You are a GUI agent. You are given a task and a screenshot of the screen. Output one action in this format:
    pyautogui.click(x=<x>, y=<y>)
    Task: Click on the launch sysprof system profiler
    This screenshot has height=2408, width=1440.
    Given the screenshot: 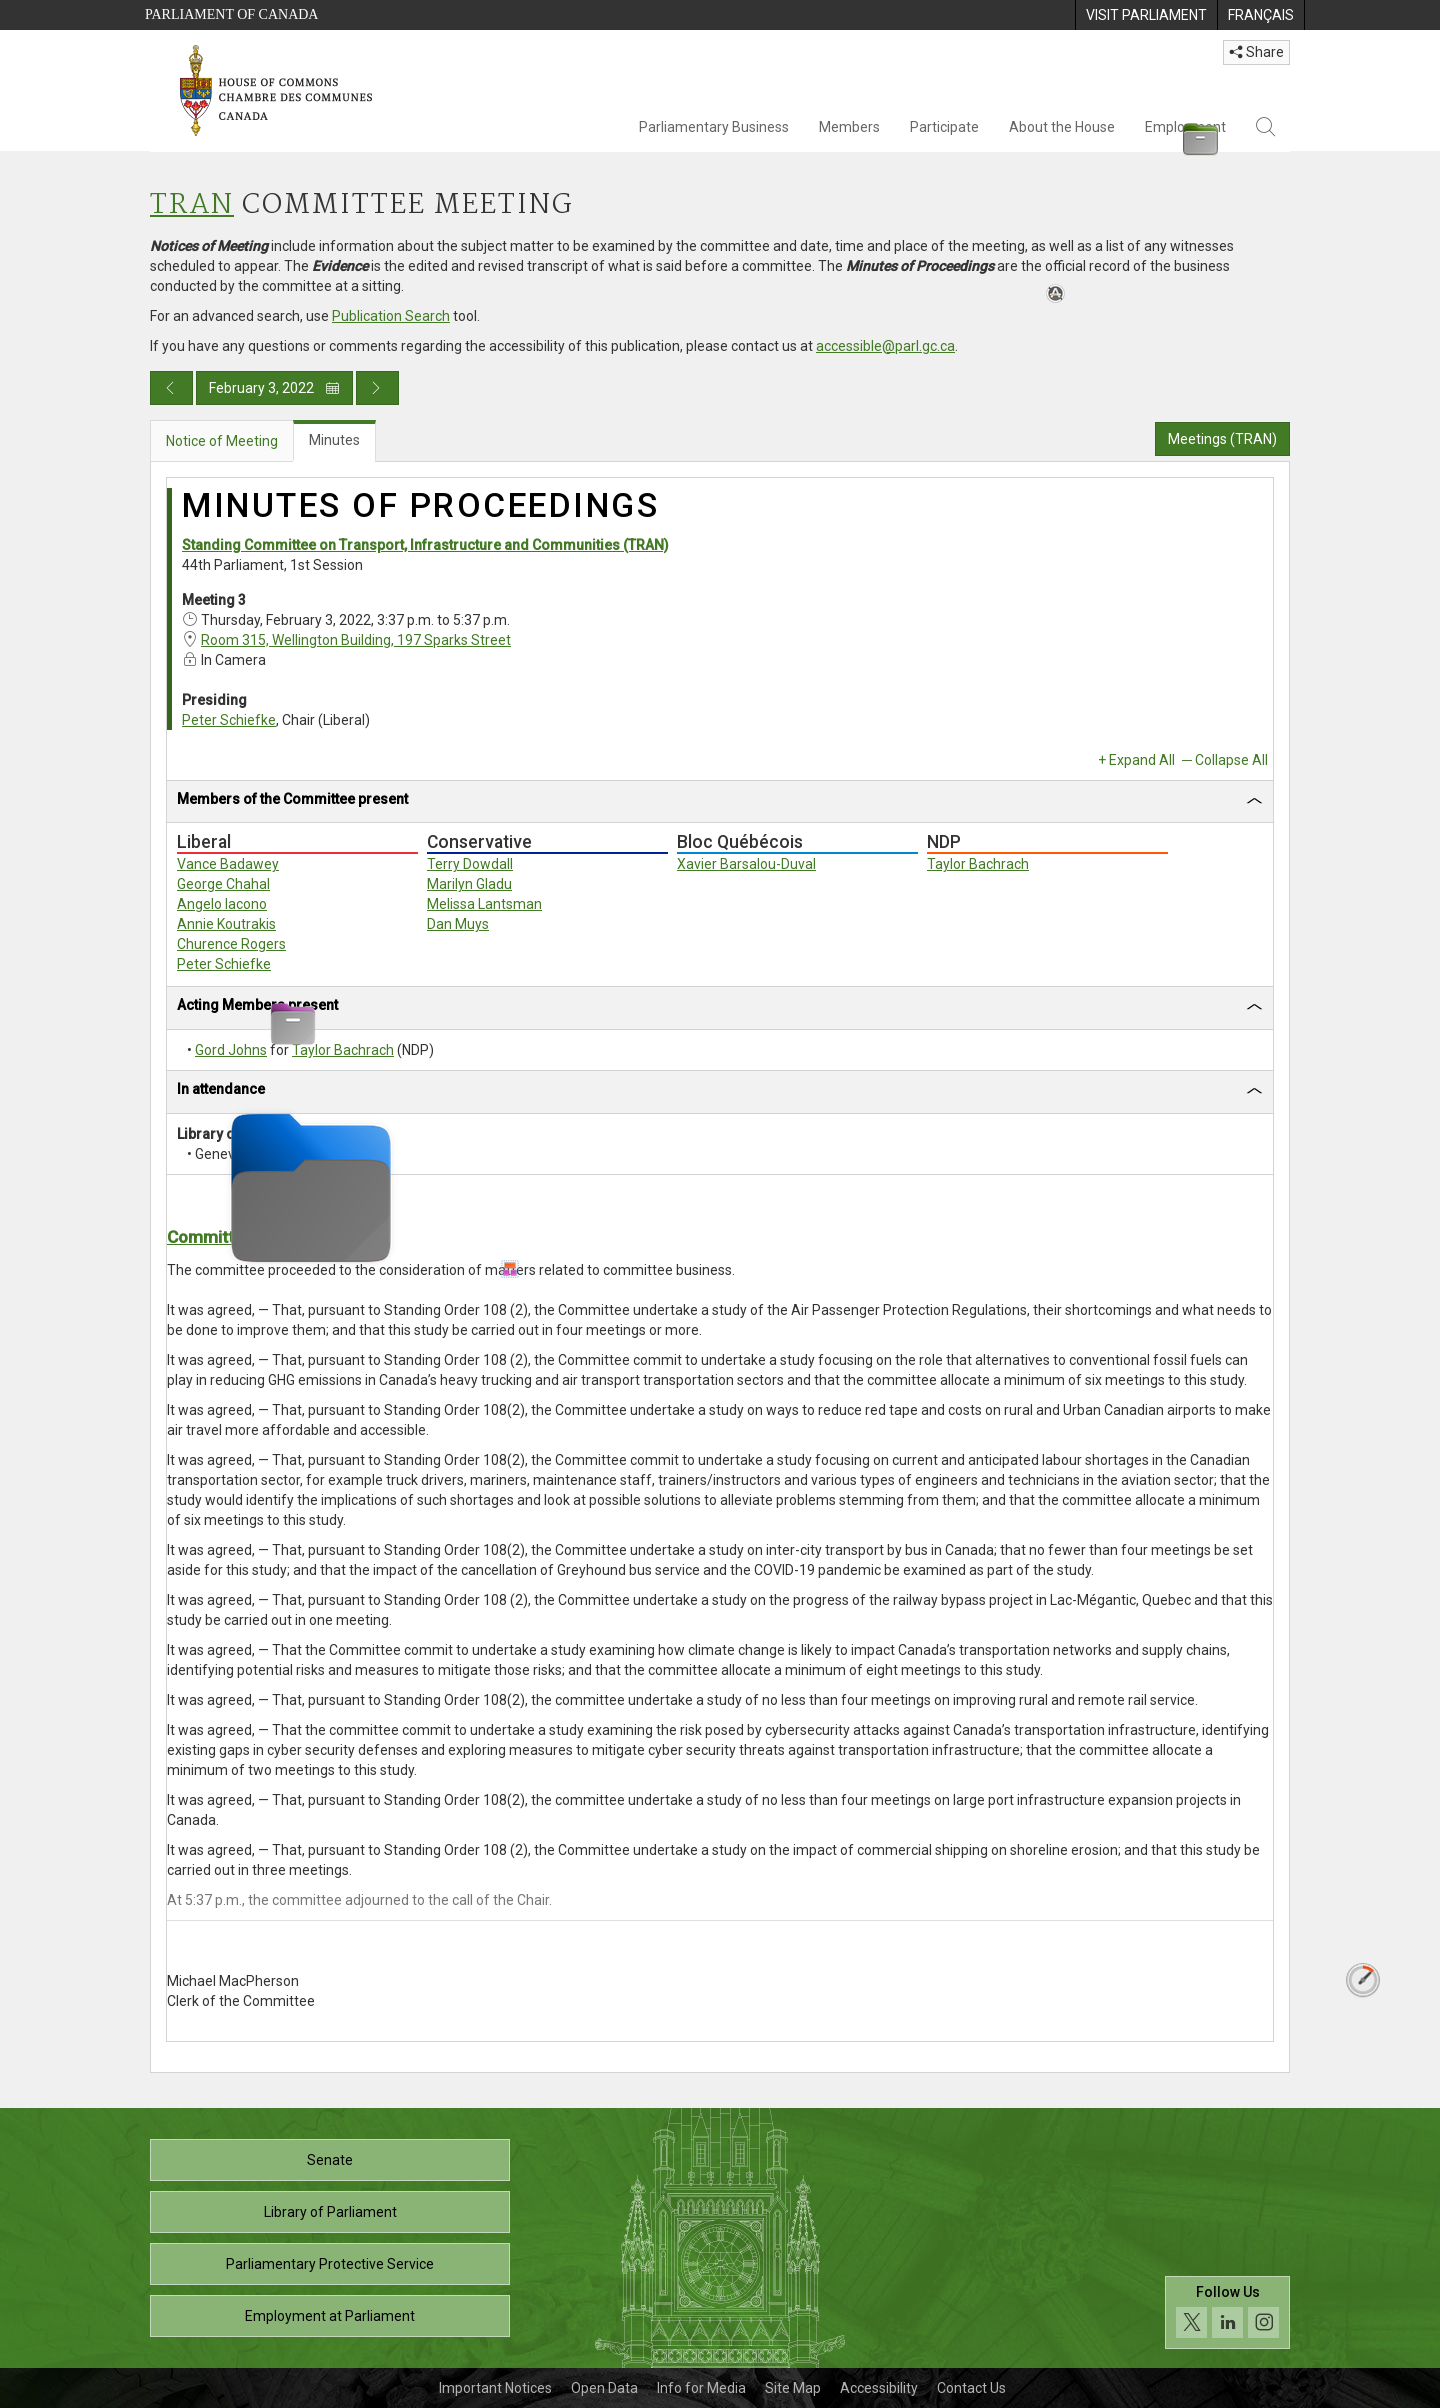 What is the action you would take?
    pyautogui.click(x=1363, y=1980)
    